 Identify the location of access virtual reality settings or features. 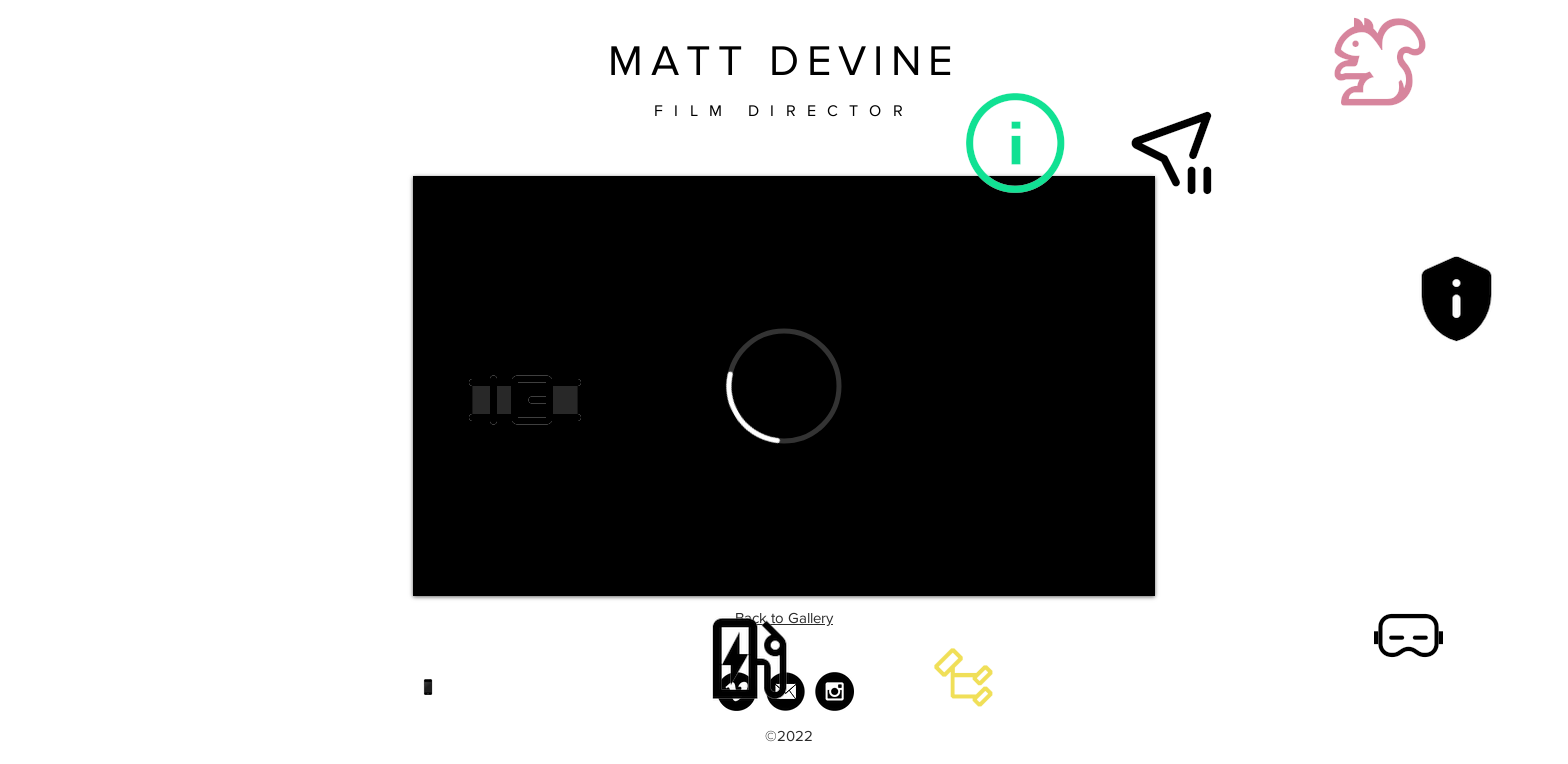
(1408, 635).